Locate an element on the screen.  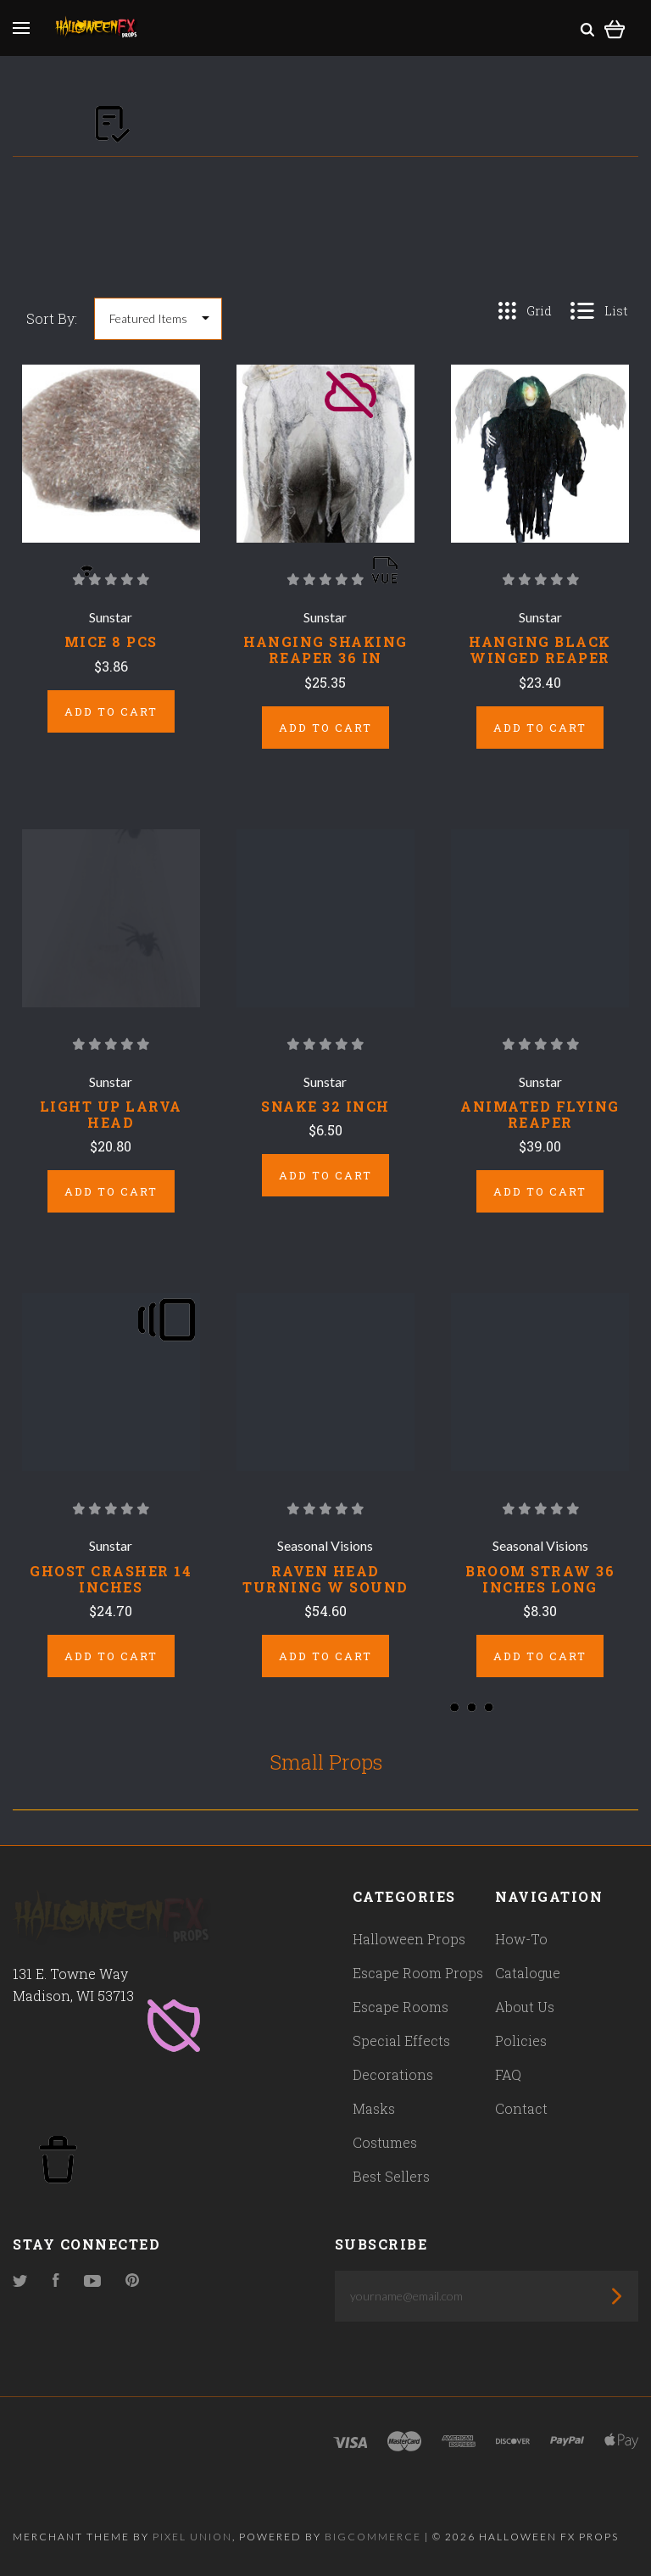
view version history is located at coordinates (166, 1319).